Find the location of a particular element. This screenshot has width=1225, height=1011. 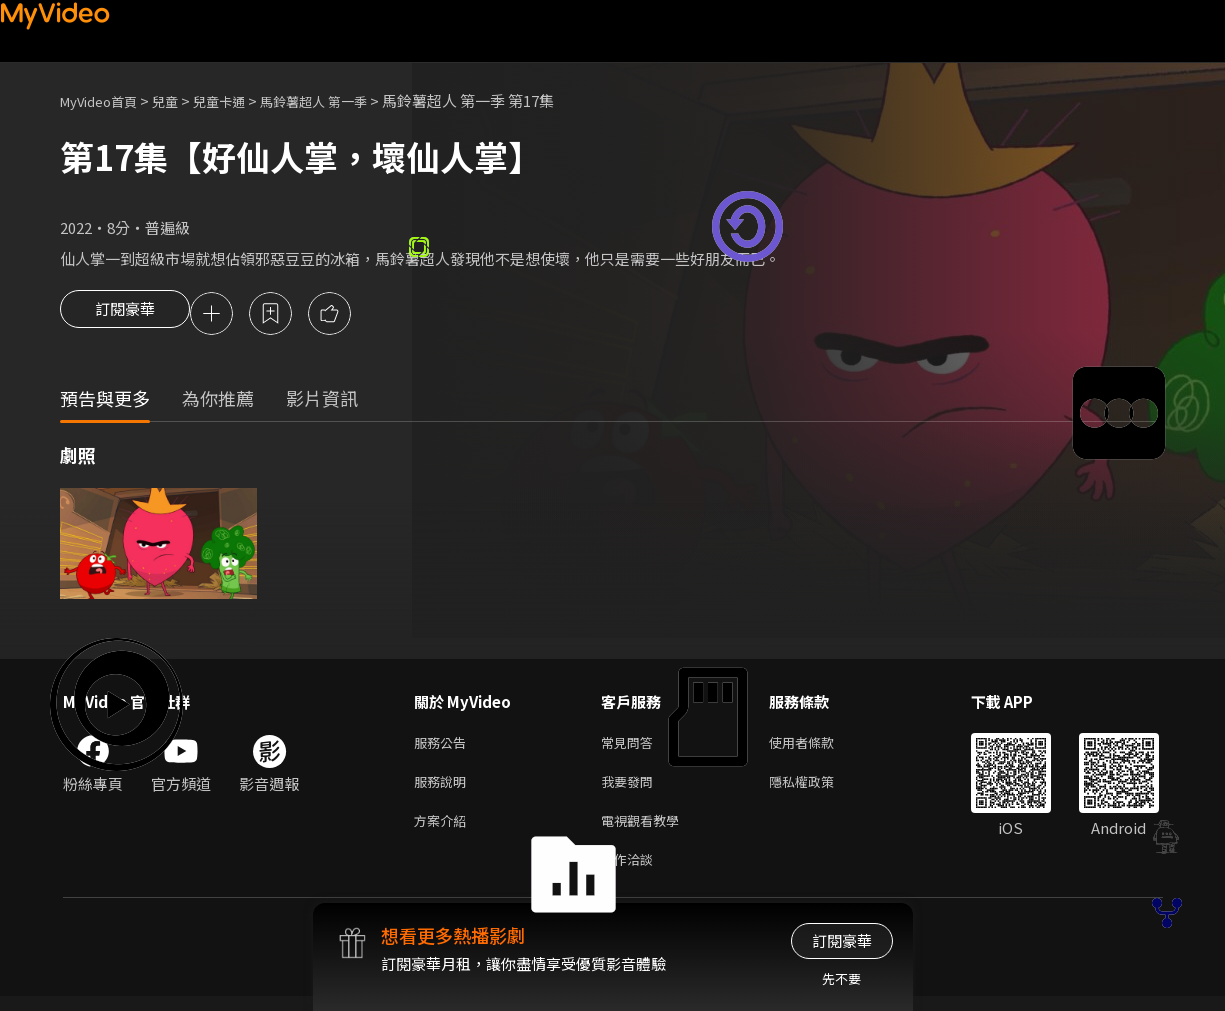

open analytics or reports folder is located at coordinates (573, 874).